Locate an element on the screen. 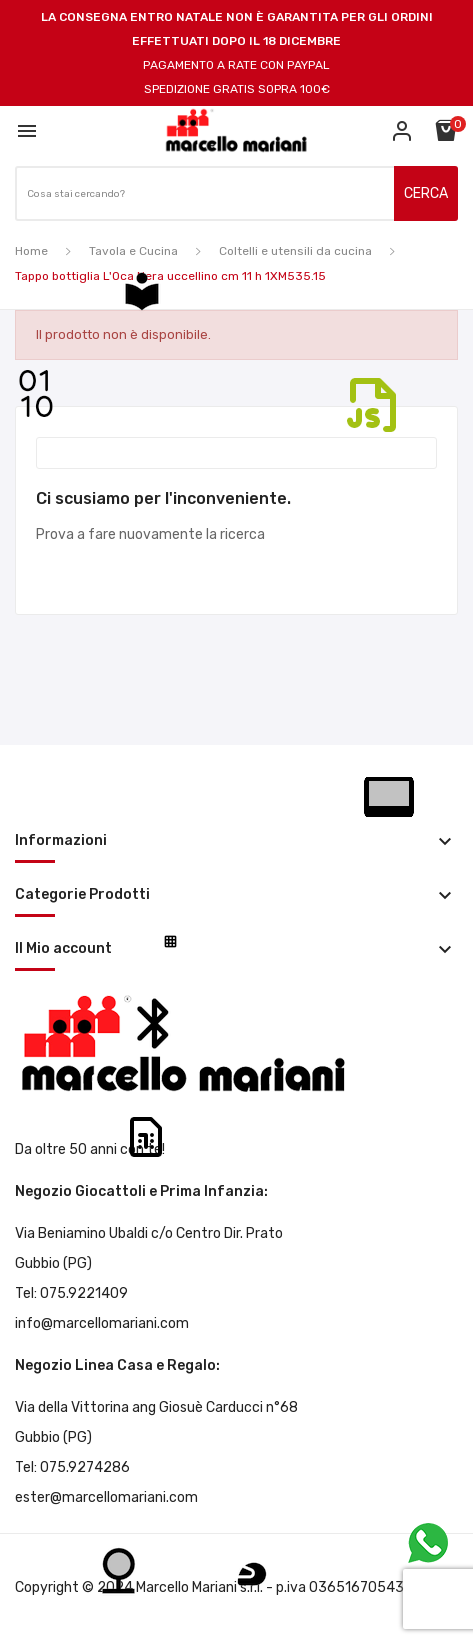 The height and width of the screenshot is (1643, 473). view data in grid or table format is located at coordinates (170, 941).